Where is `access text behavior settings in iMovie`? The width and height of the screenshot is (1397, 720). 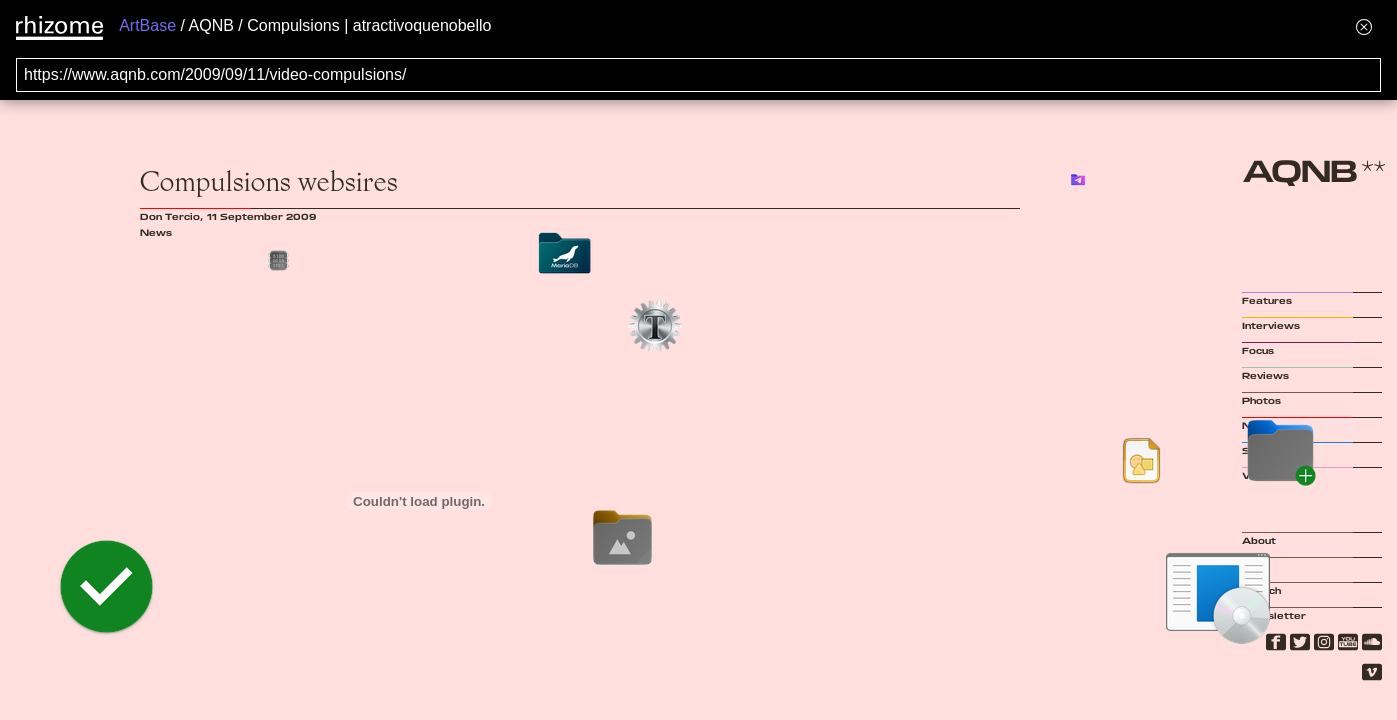 access text behavior settings in iMovie is located at coordinates (655, 326).